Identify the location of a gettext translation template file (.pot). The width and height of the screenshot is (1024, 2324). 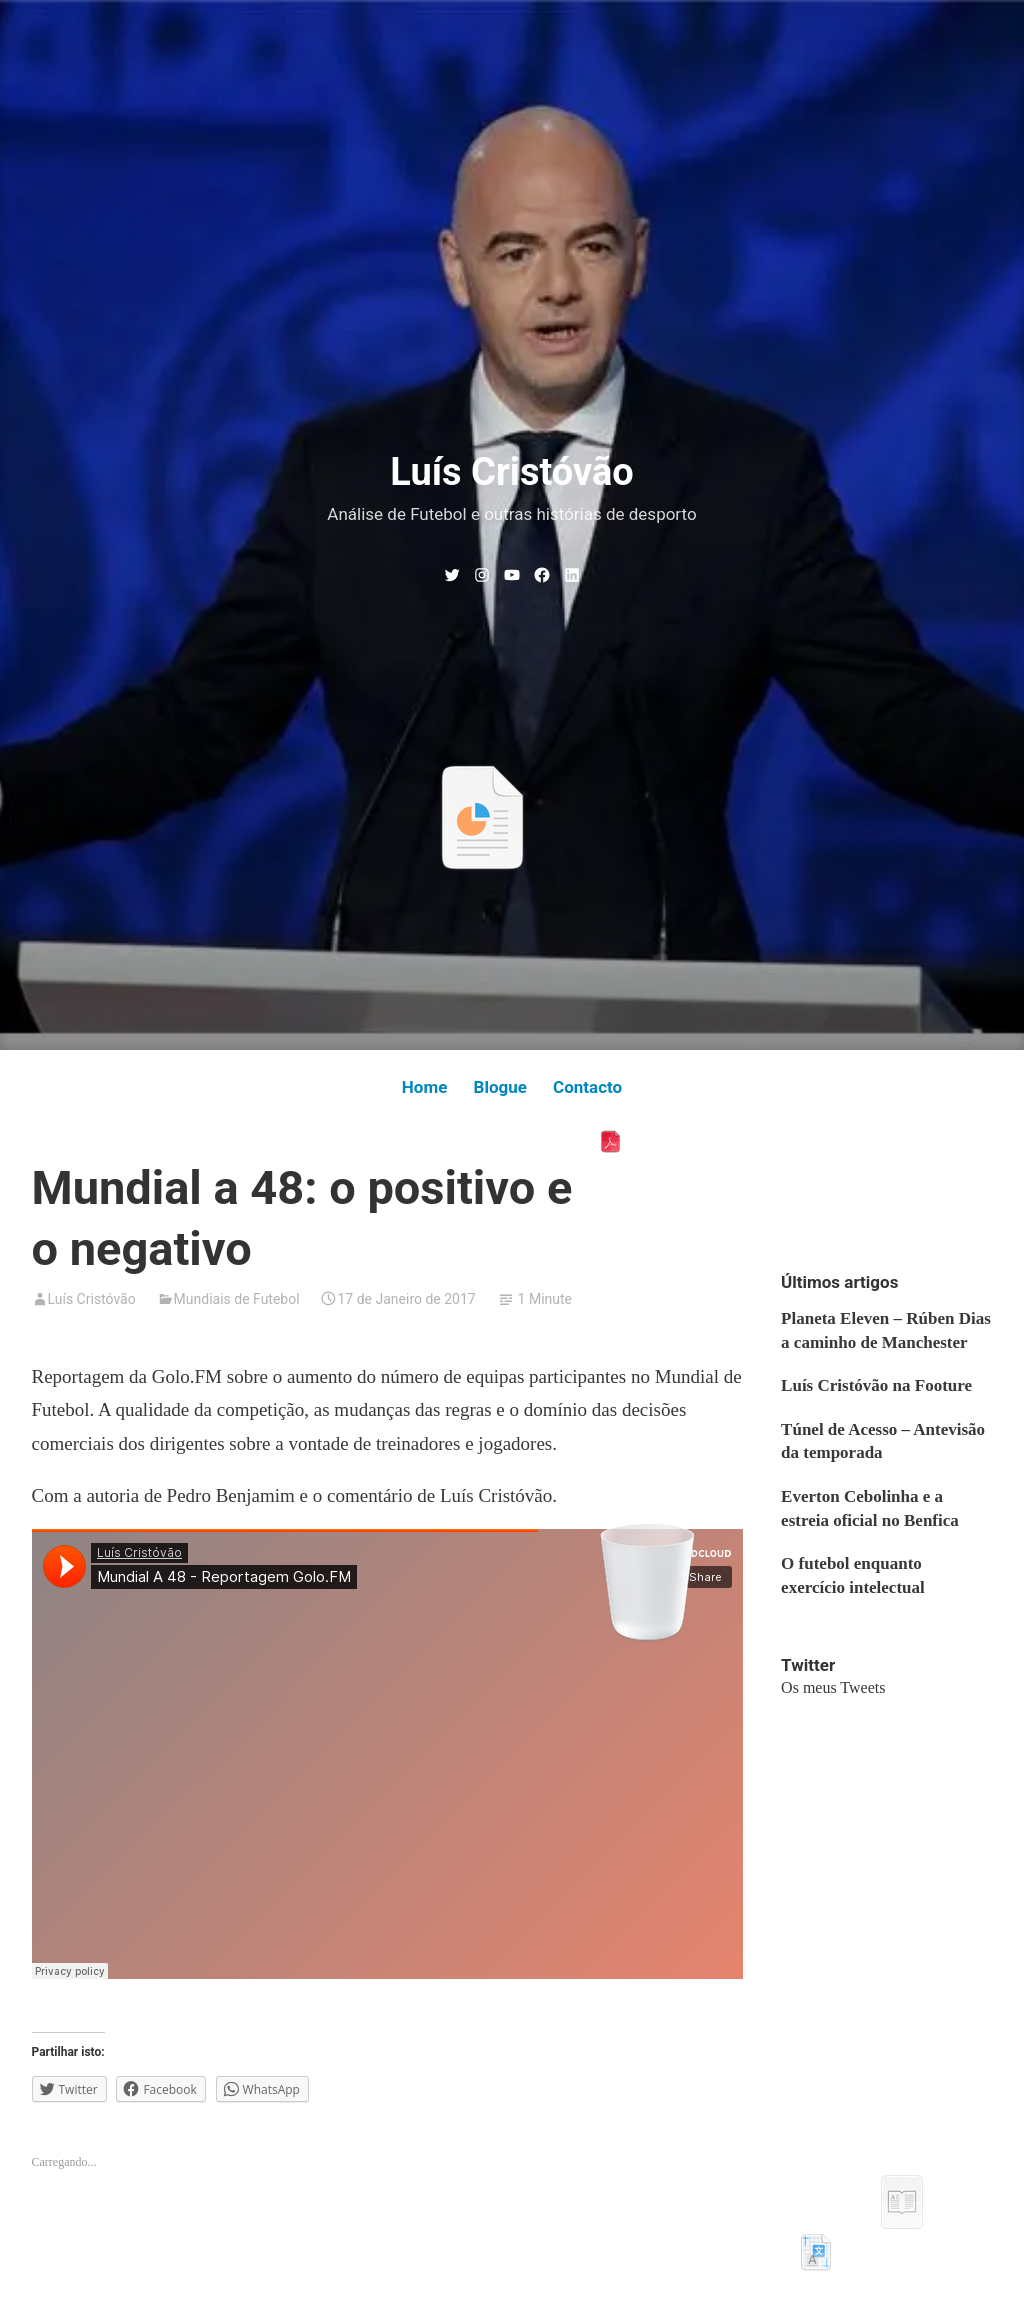
(816, 2252).